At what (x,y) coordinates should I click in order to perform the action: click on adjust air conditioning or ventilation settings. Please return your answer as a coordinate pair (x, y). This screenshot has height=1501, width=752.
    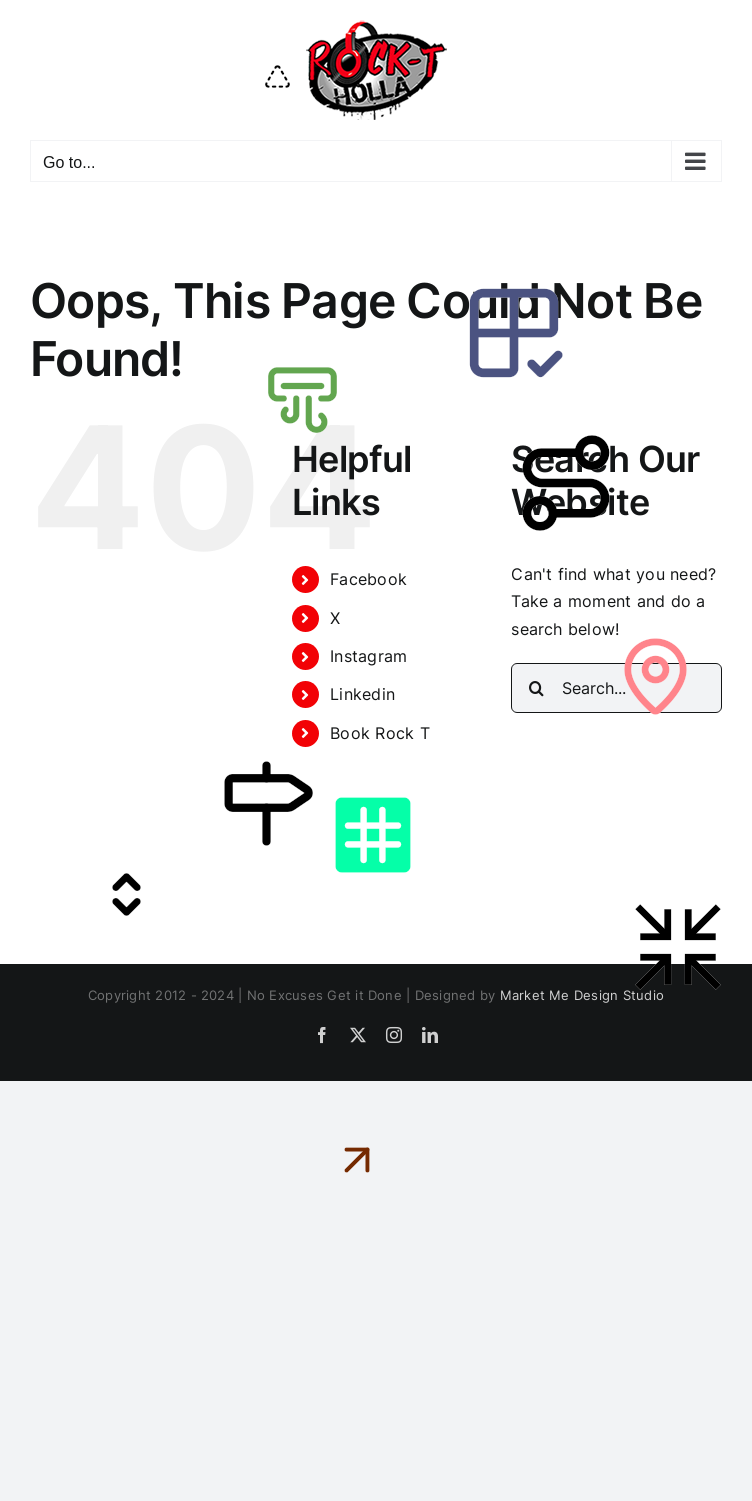
    Looking at the image, I should click on (302, 398).